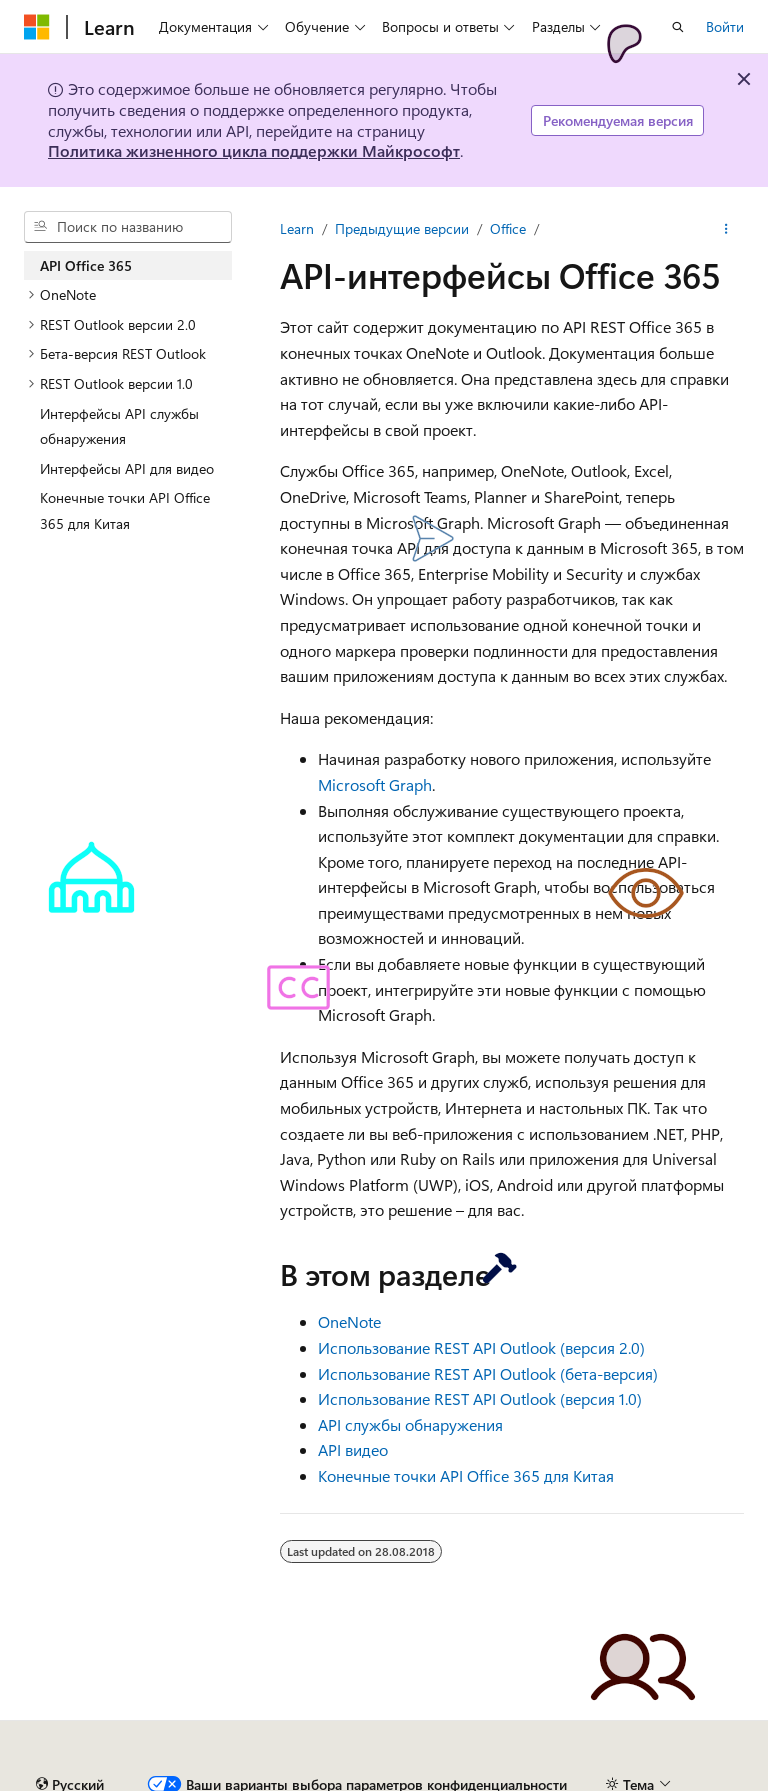  Describe the element at coordinates (499, 1268) in the screenshot. I see `access tools or settings` at that location.